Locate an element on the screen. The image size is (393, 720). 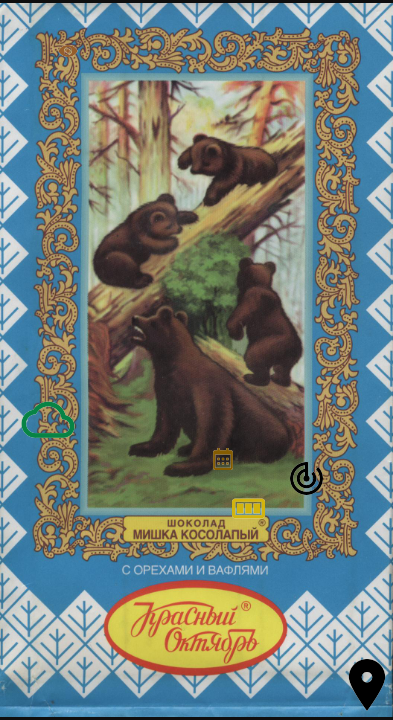
show hidden content is located at coordinates (68, 51).